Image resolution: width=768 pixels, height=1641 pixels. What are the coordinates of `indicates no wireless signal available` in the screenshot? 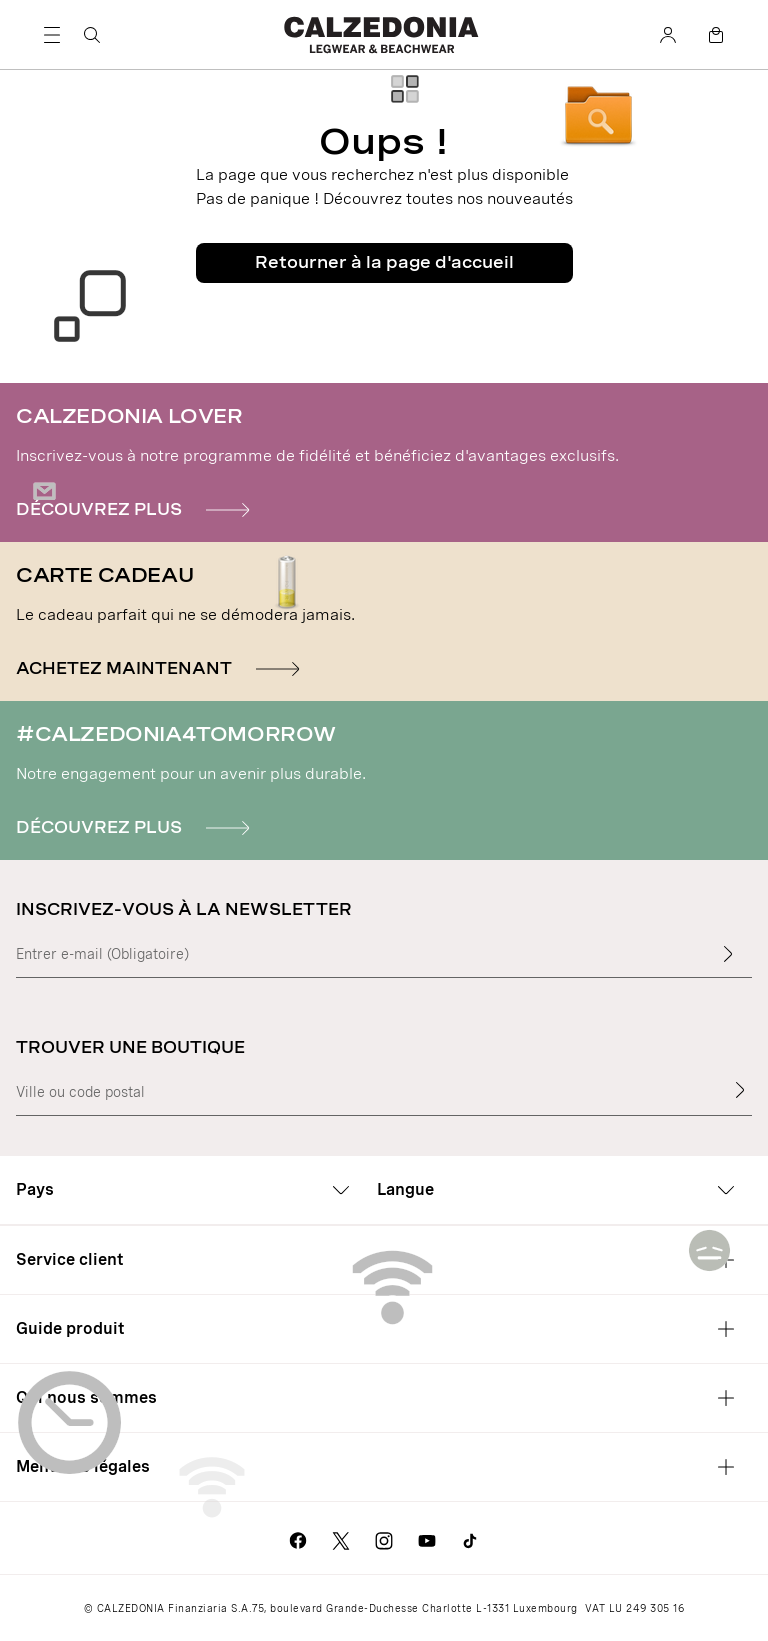 It's located at (212, 1485).